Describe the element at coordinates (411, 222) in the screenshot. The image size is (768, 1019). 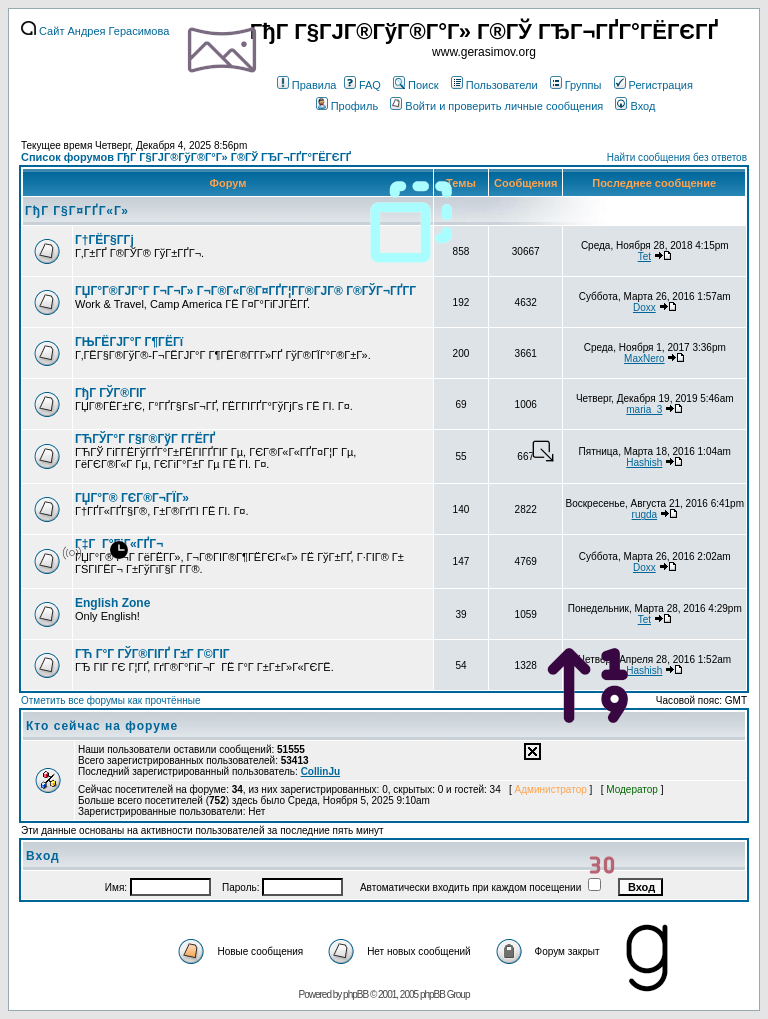
I see `send selected element to back layer` at that location.